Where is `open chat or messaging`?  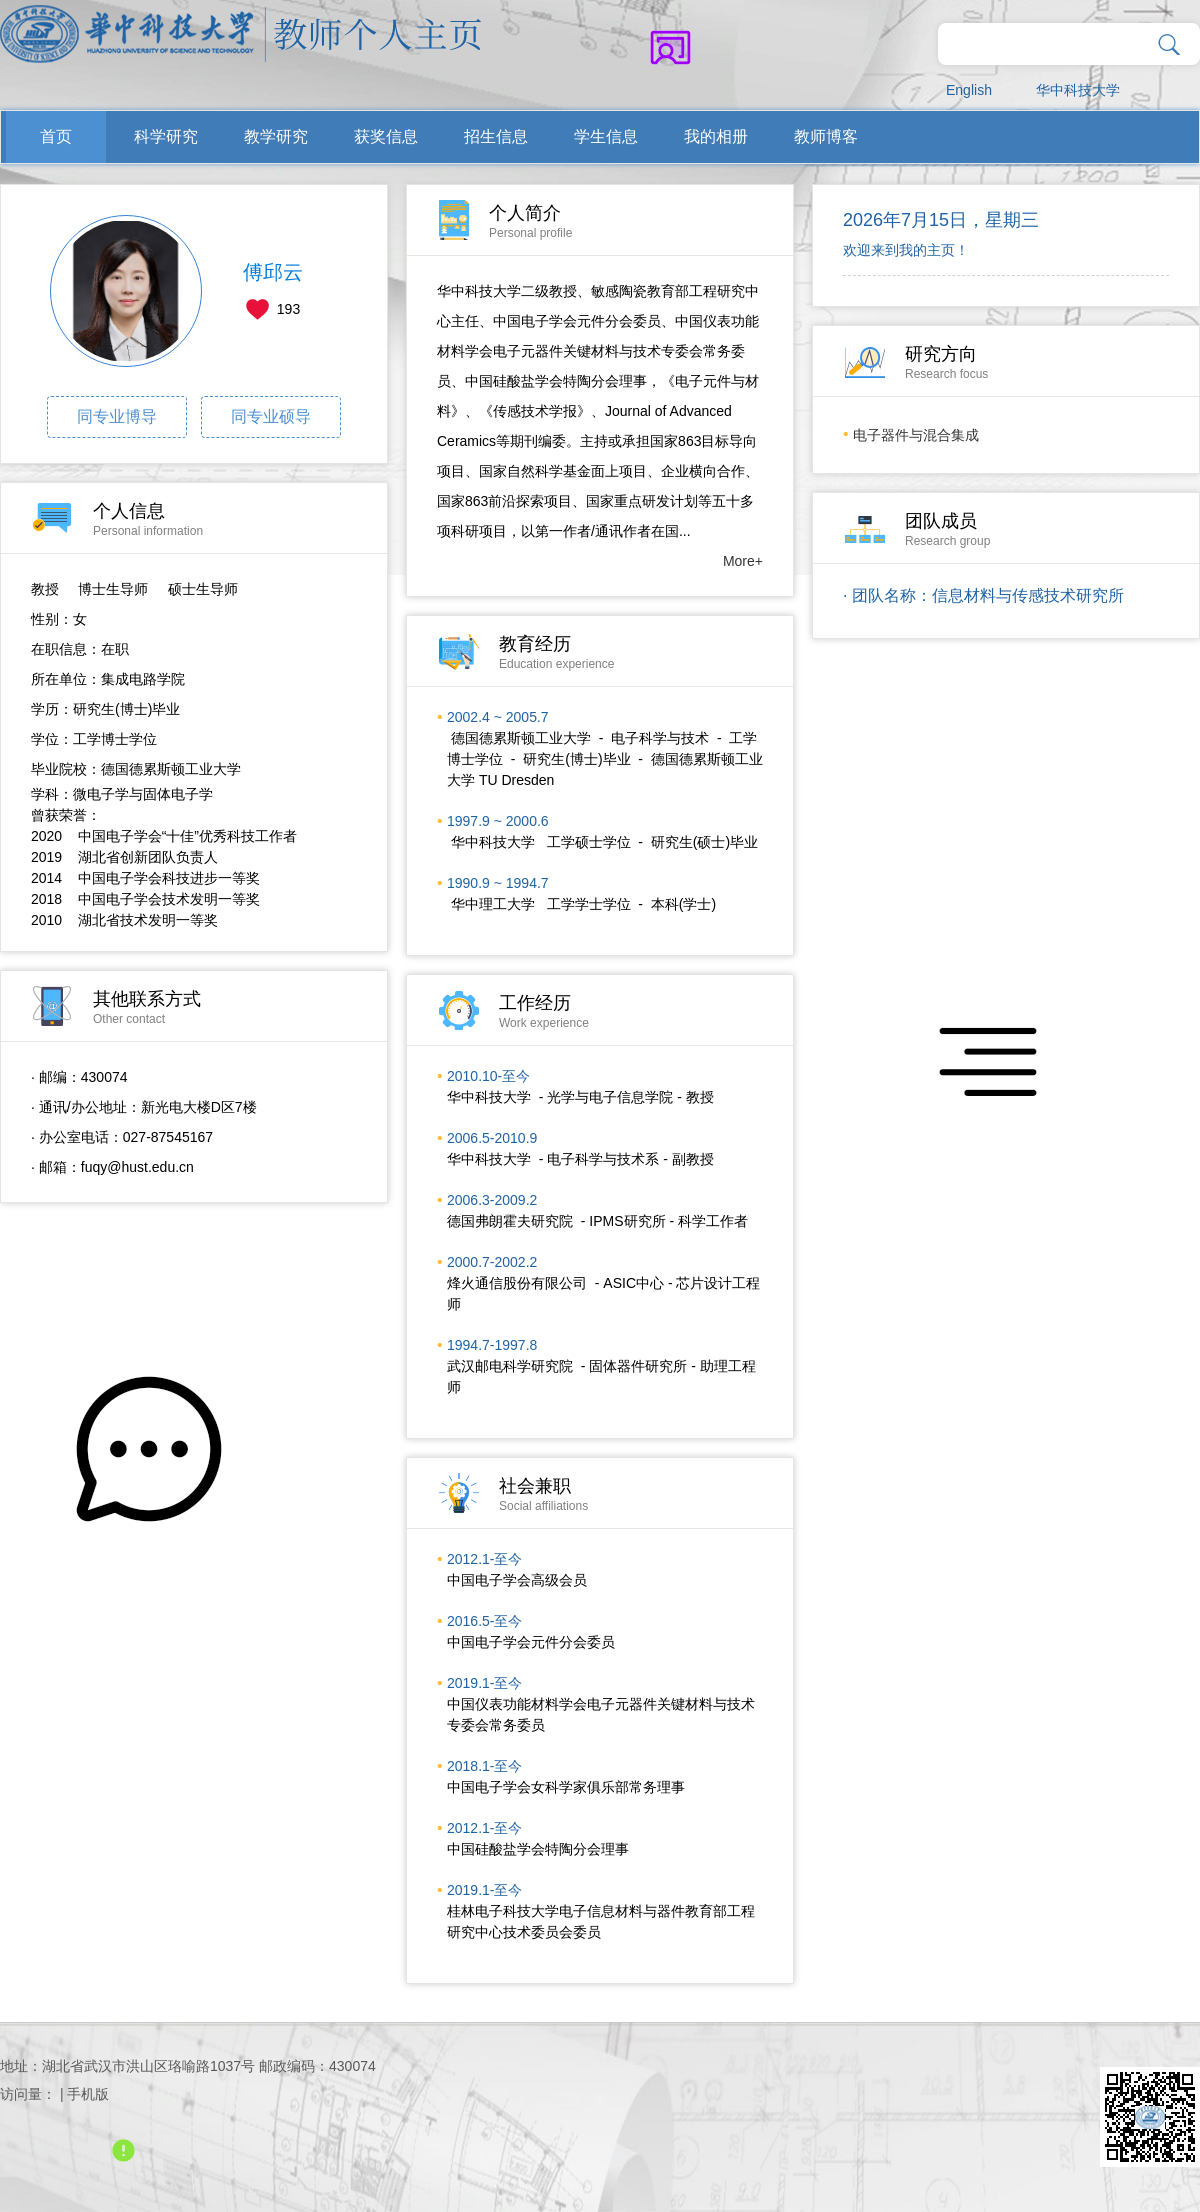
open chat or messaging is located at coordinates (149, 1449).